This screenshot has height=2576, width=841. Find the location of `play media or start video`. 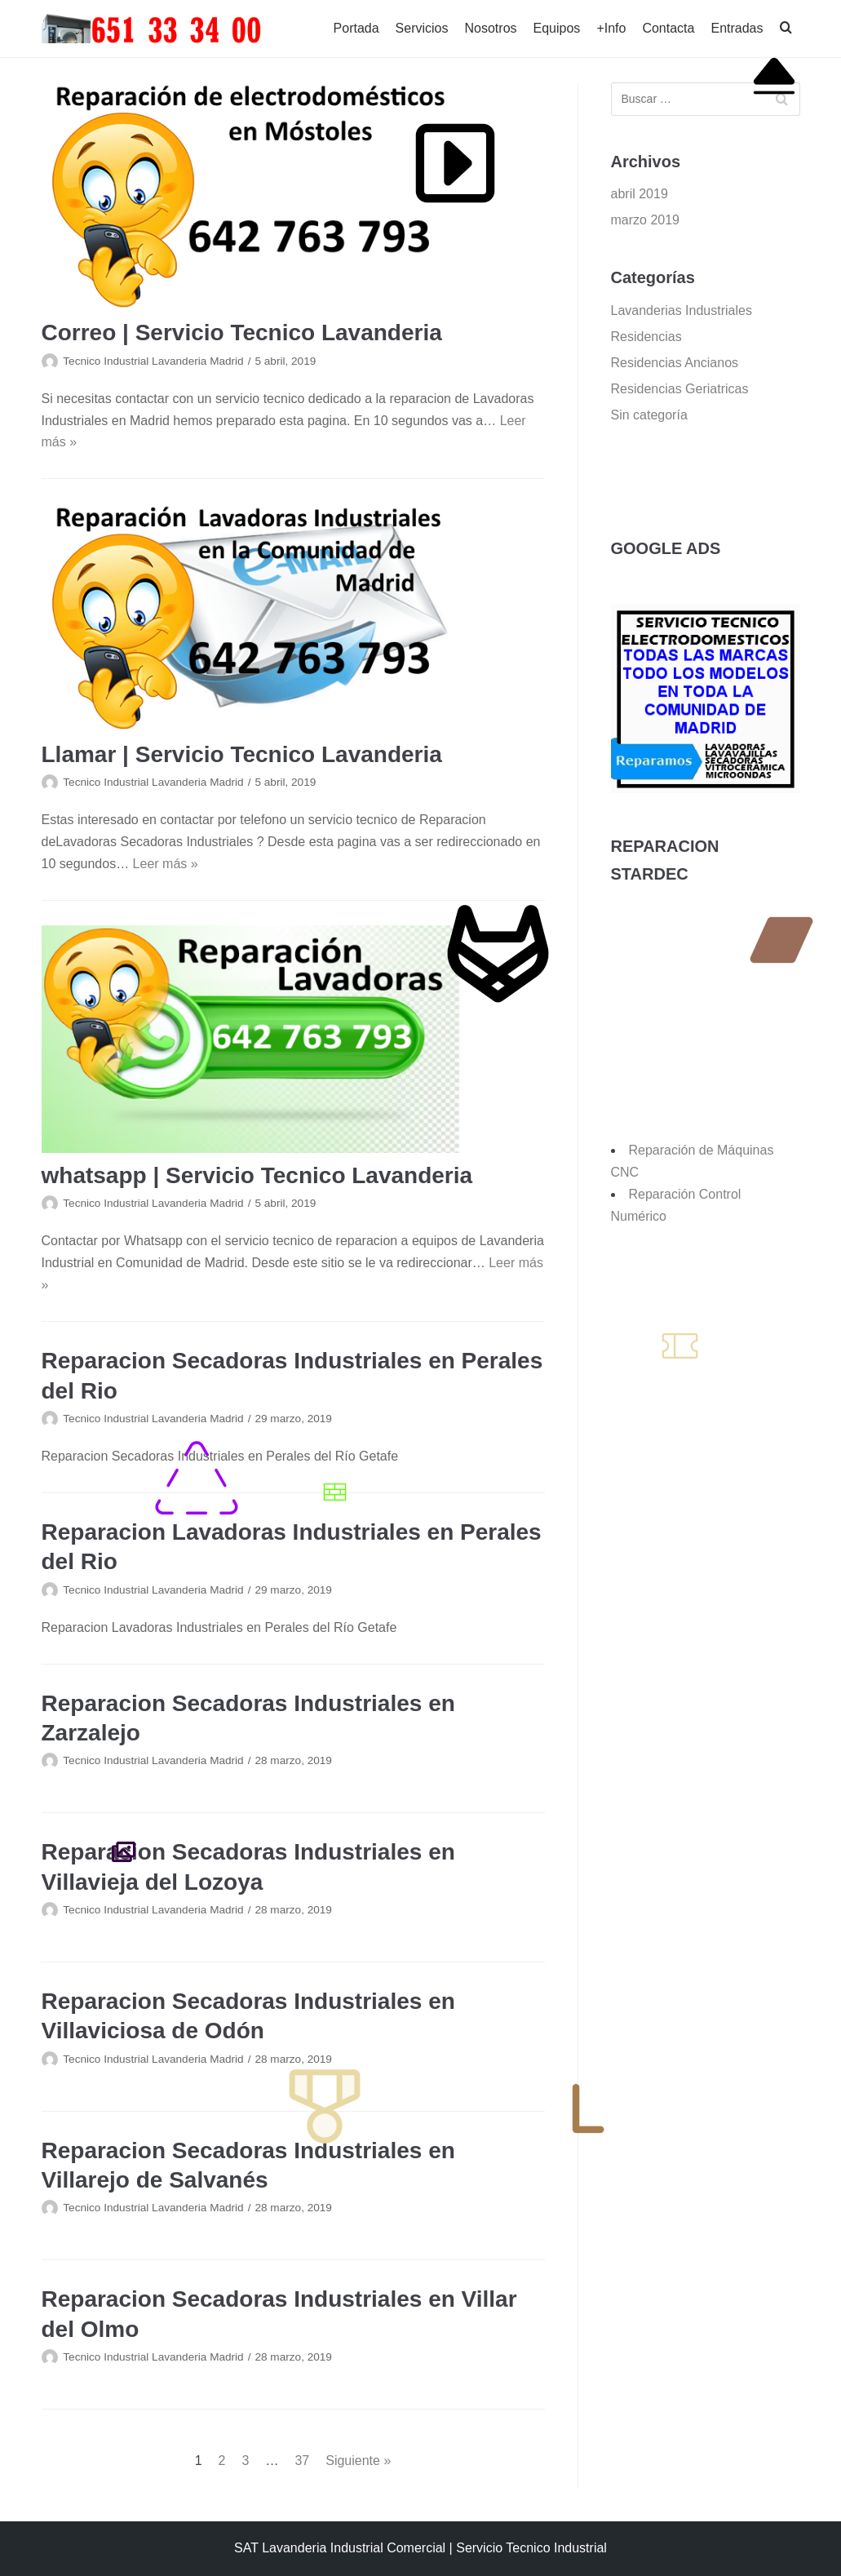

play media or start video is located at coordinates (455, 163).